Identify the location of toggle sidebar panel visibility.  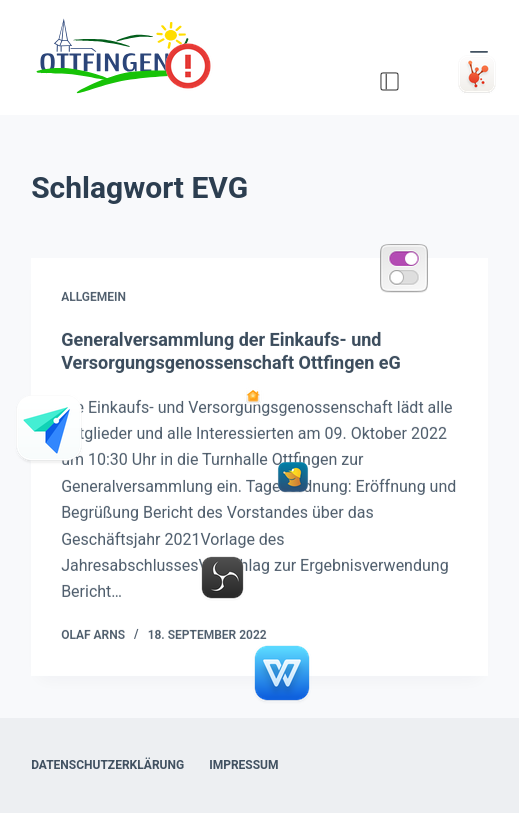
(389, 81).